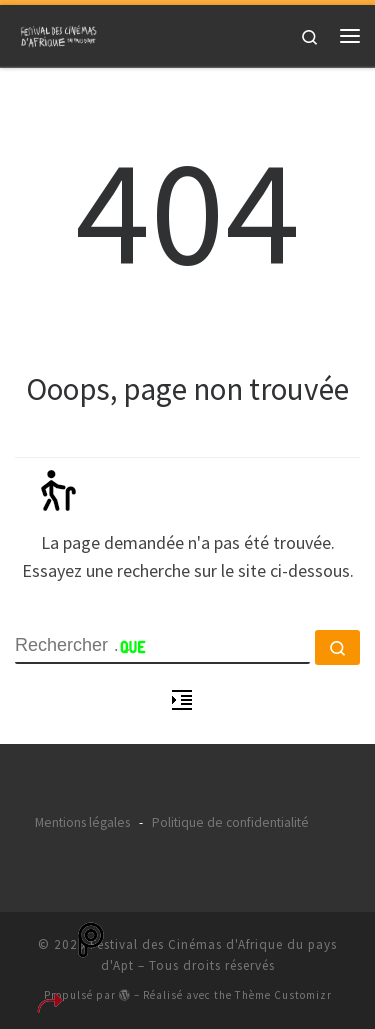 Image resolution: width=375 pixels, height=1029 pixels. Describe the element at coordinates (50, 1003) in the screenshot. I see `share or forward content` at that location.